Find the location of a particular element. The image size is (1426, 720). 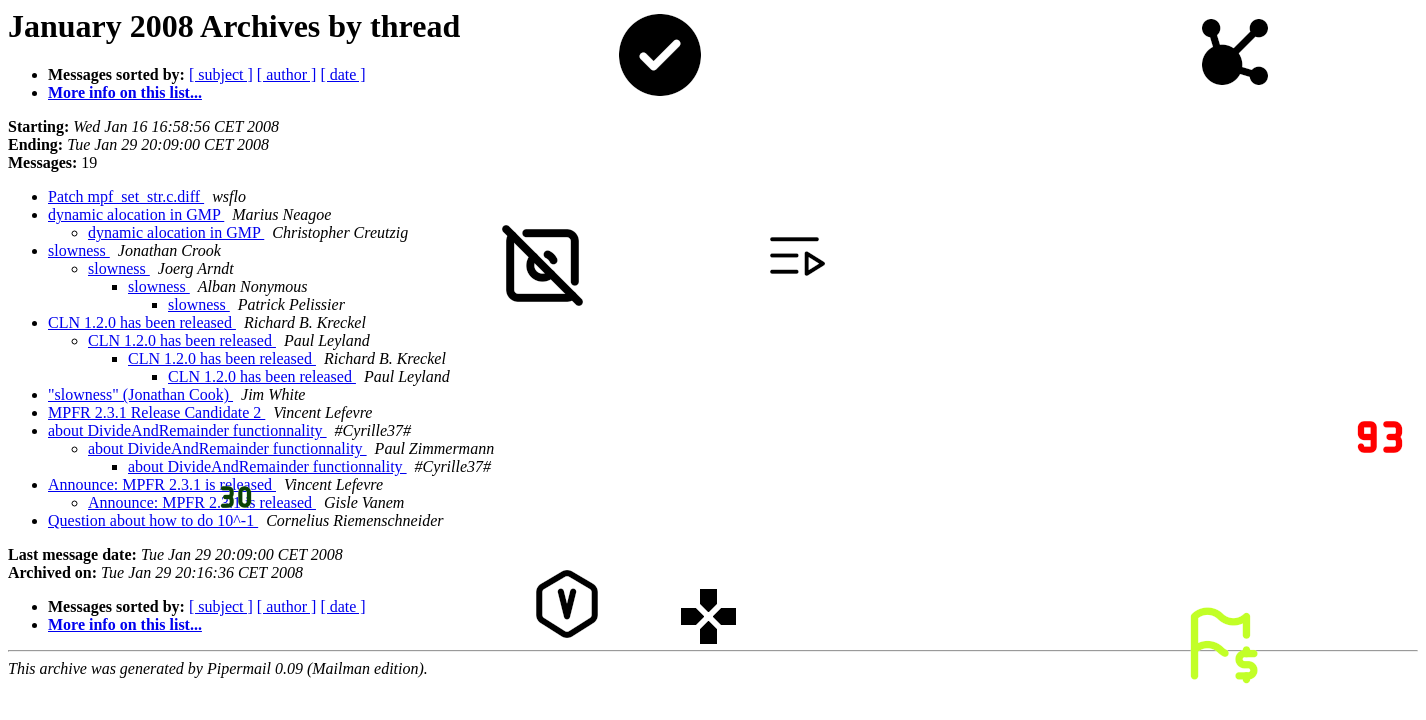

access gaming features or game mode is located at coordinates (708, 616).